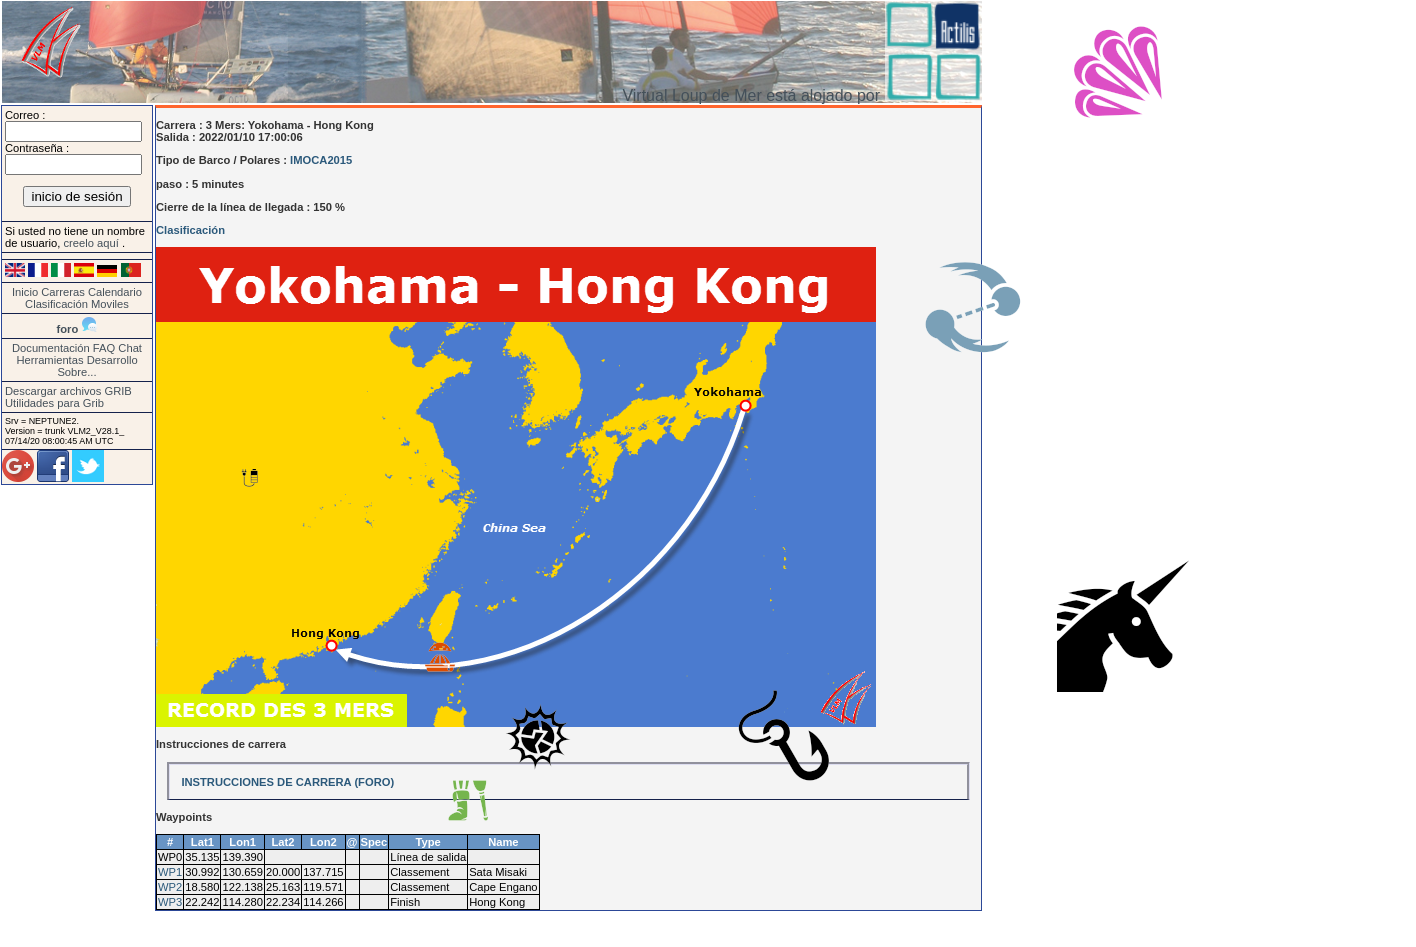 Image resolution: width=1416 pixels, height=947 pixels. Describe the element at coordinates (784, 735) in the screenshot. I see `access fishing mini-game or activity` at that location.